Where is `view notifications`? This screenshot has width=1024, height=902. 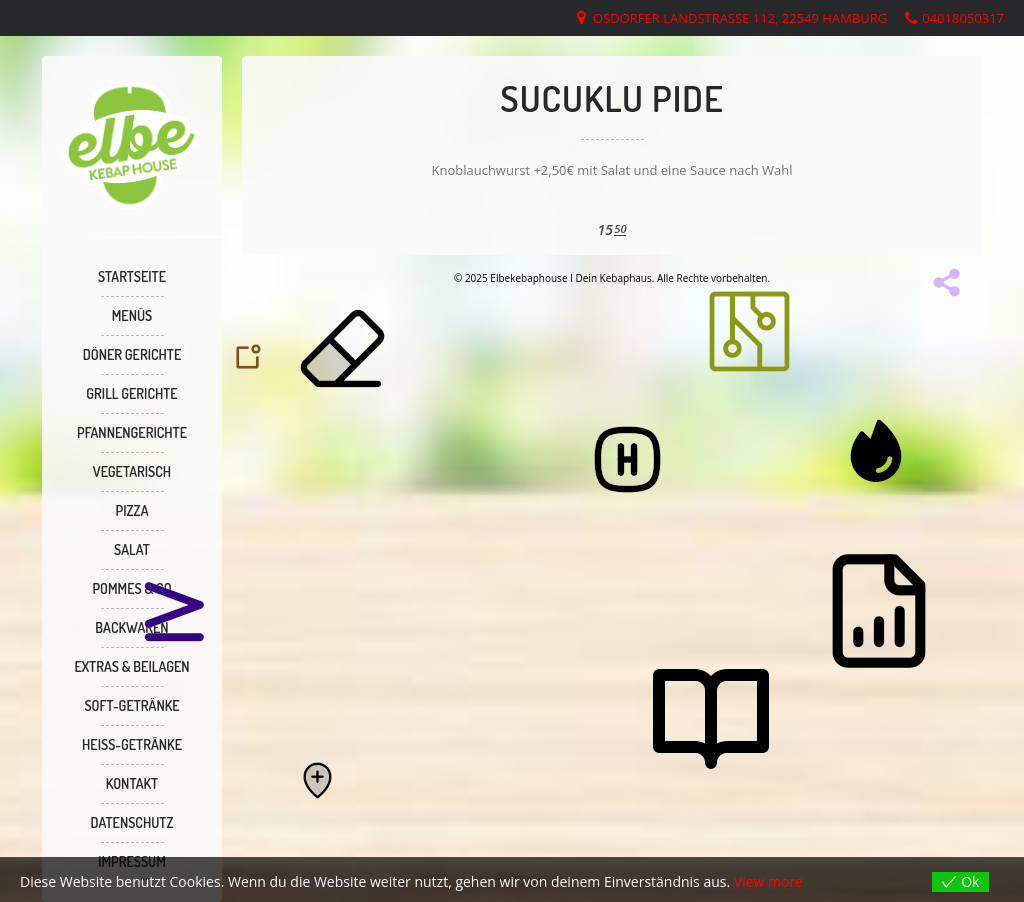 view notifications is located at coordinates (248, 357).